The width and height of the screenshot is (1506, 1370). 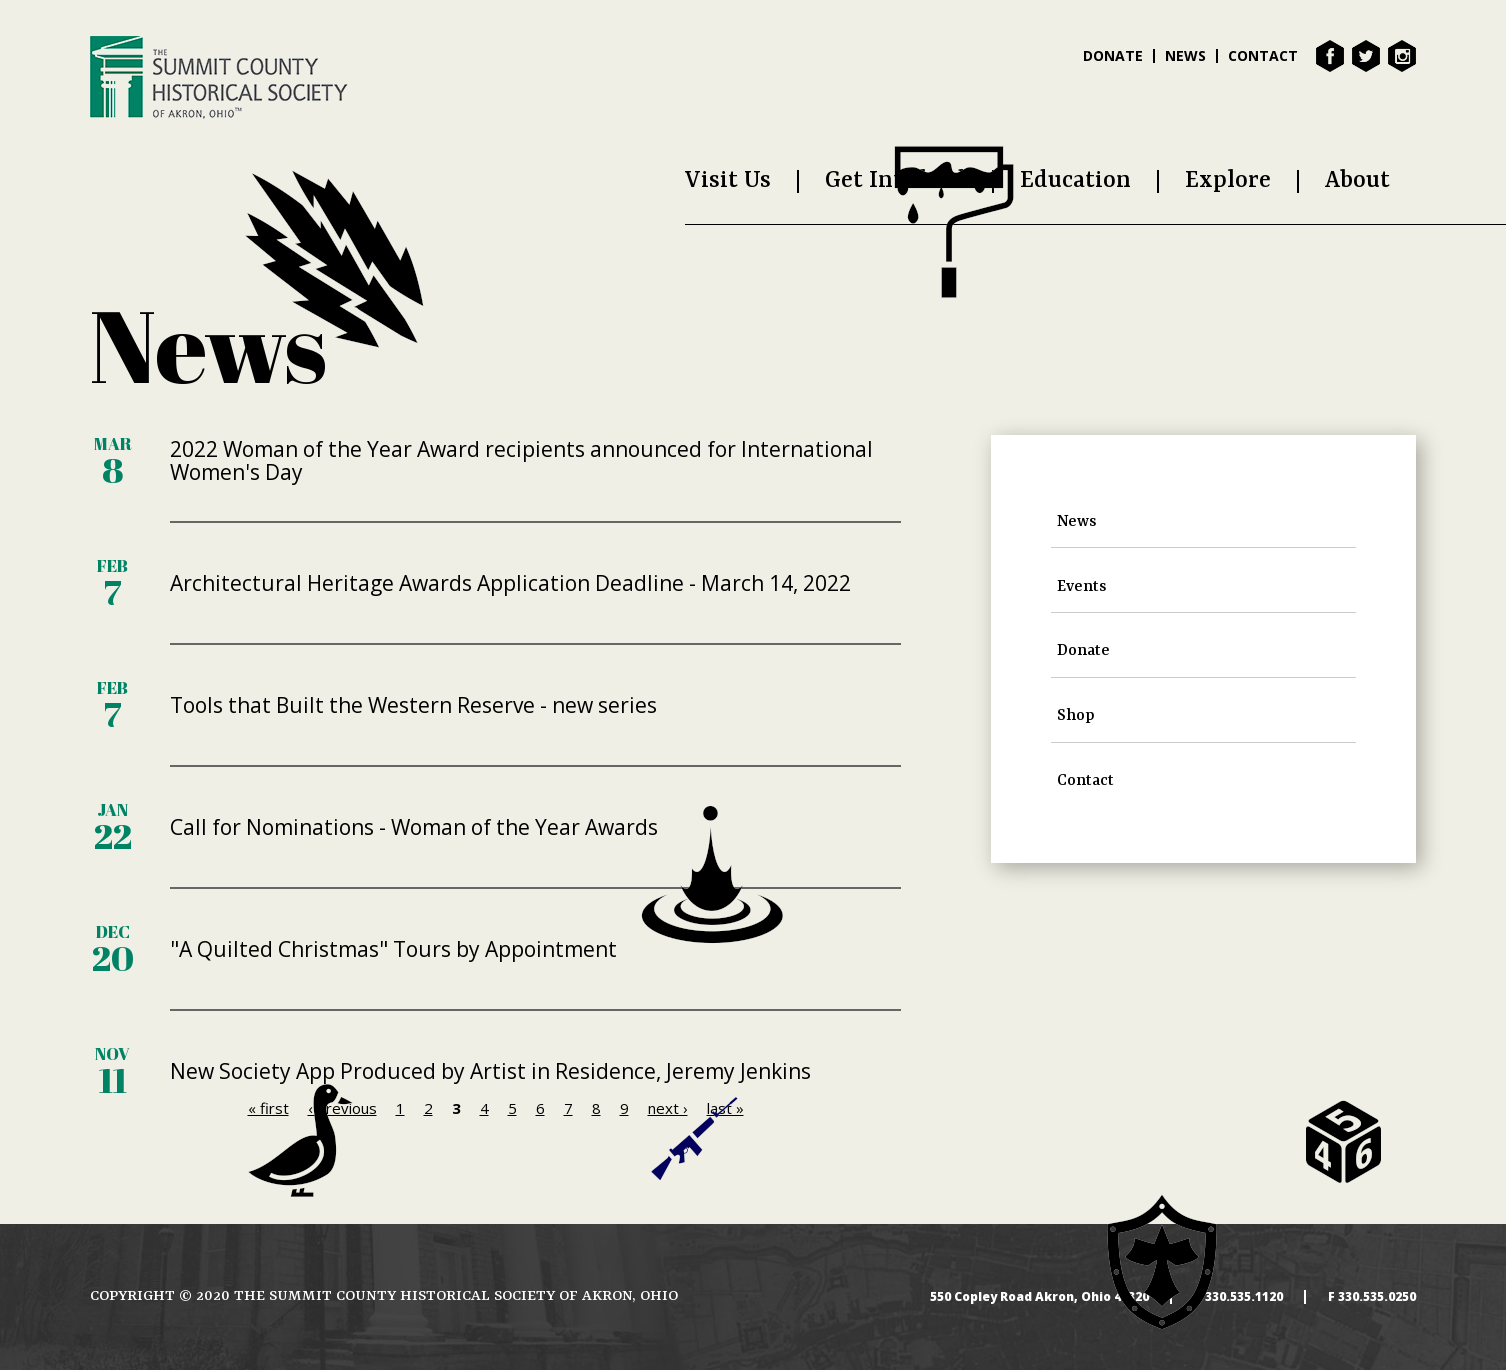 I want to click on lightning attack or electric slash ability, so click(x=335, y=257).